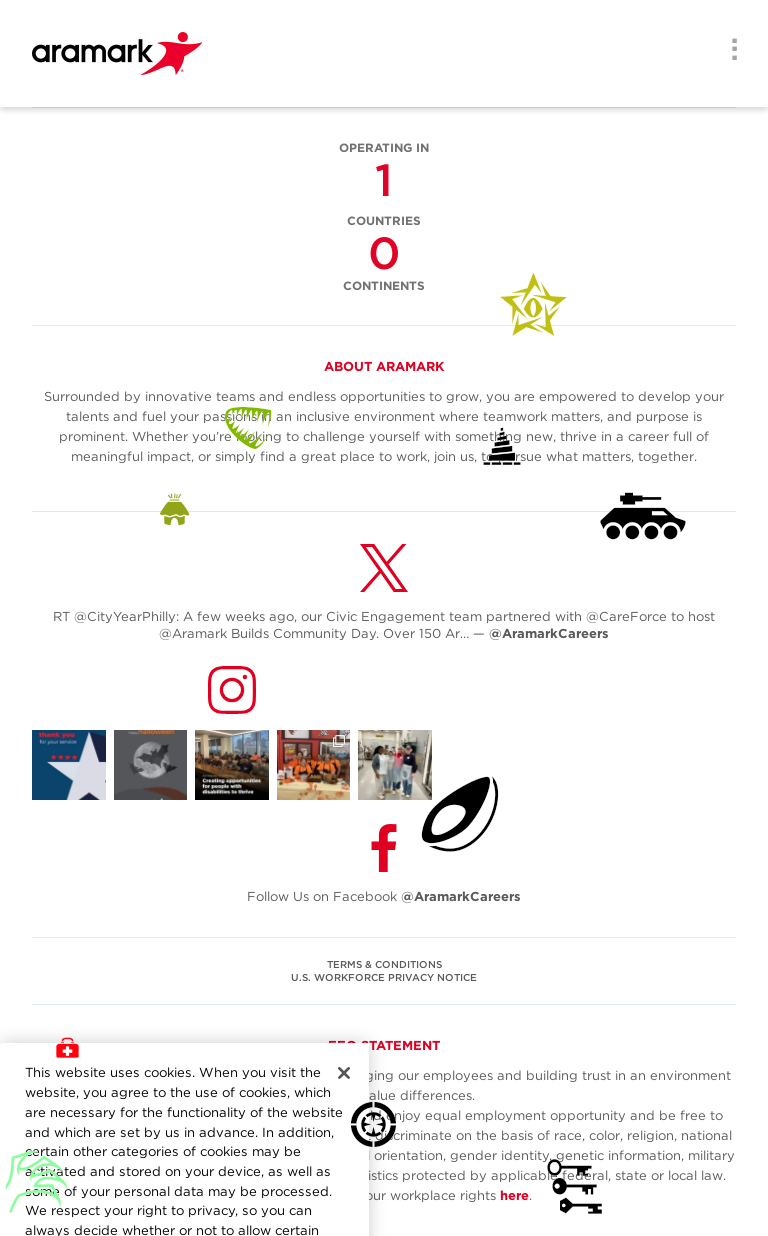 Image resolution: width=768 pixels, height=1236 pixels. What do you see at coordinates (67, 1046) in the screenshot?
I see `access health or medical features` at bounding box center [67, 1046].